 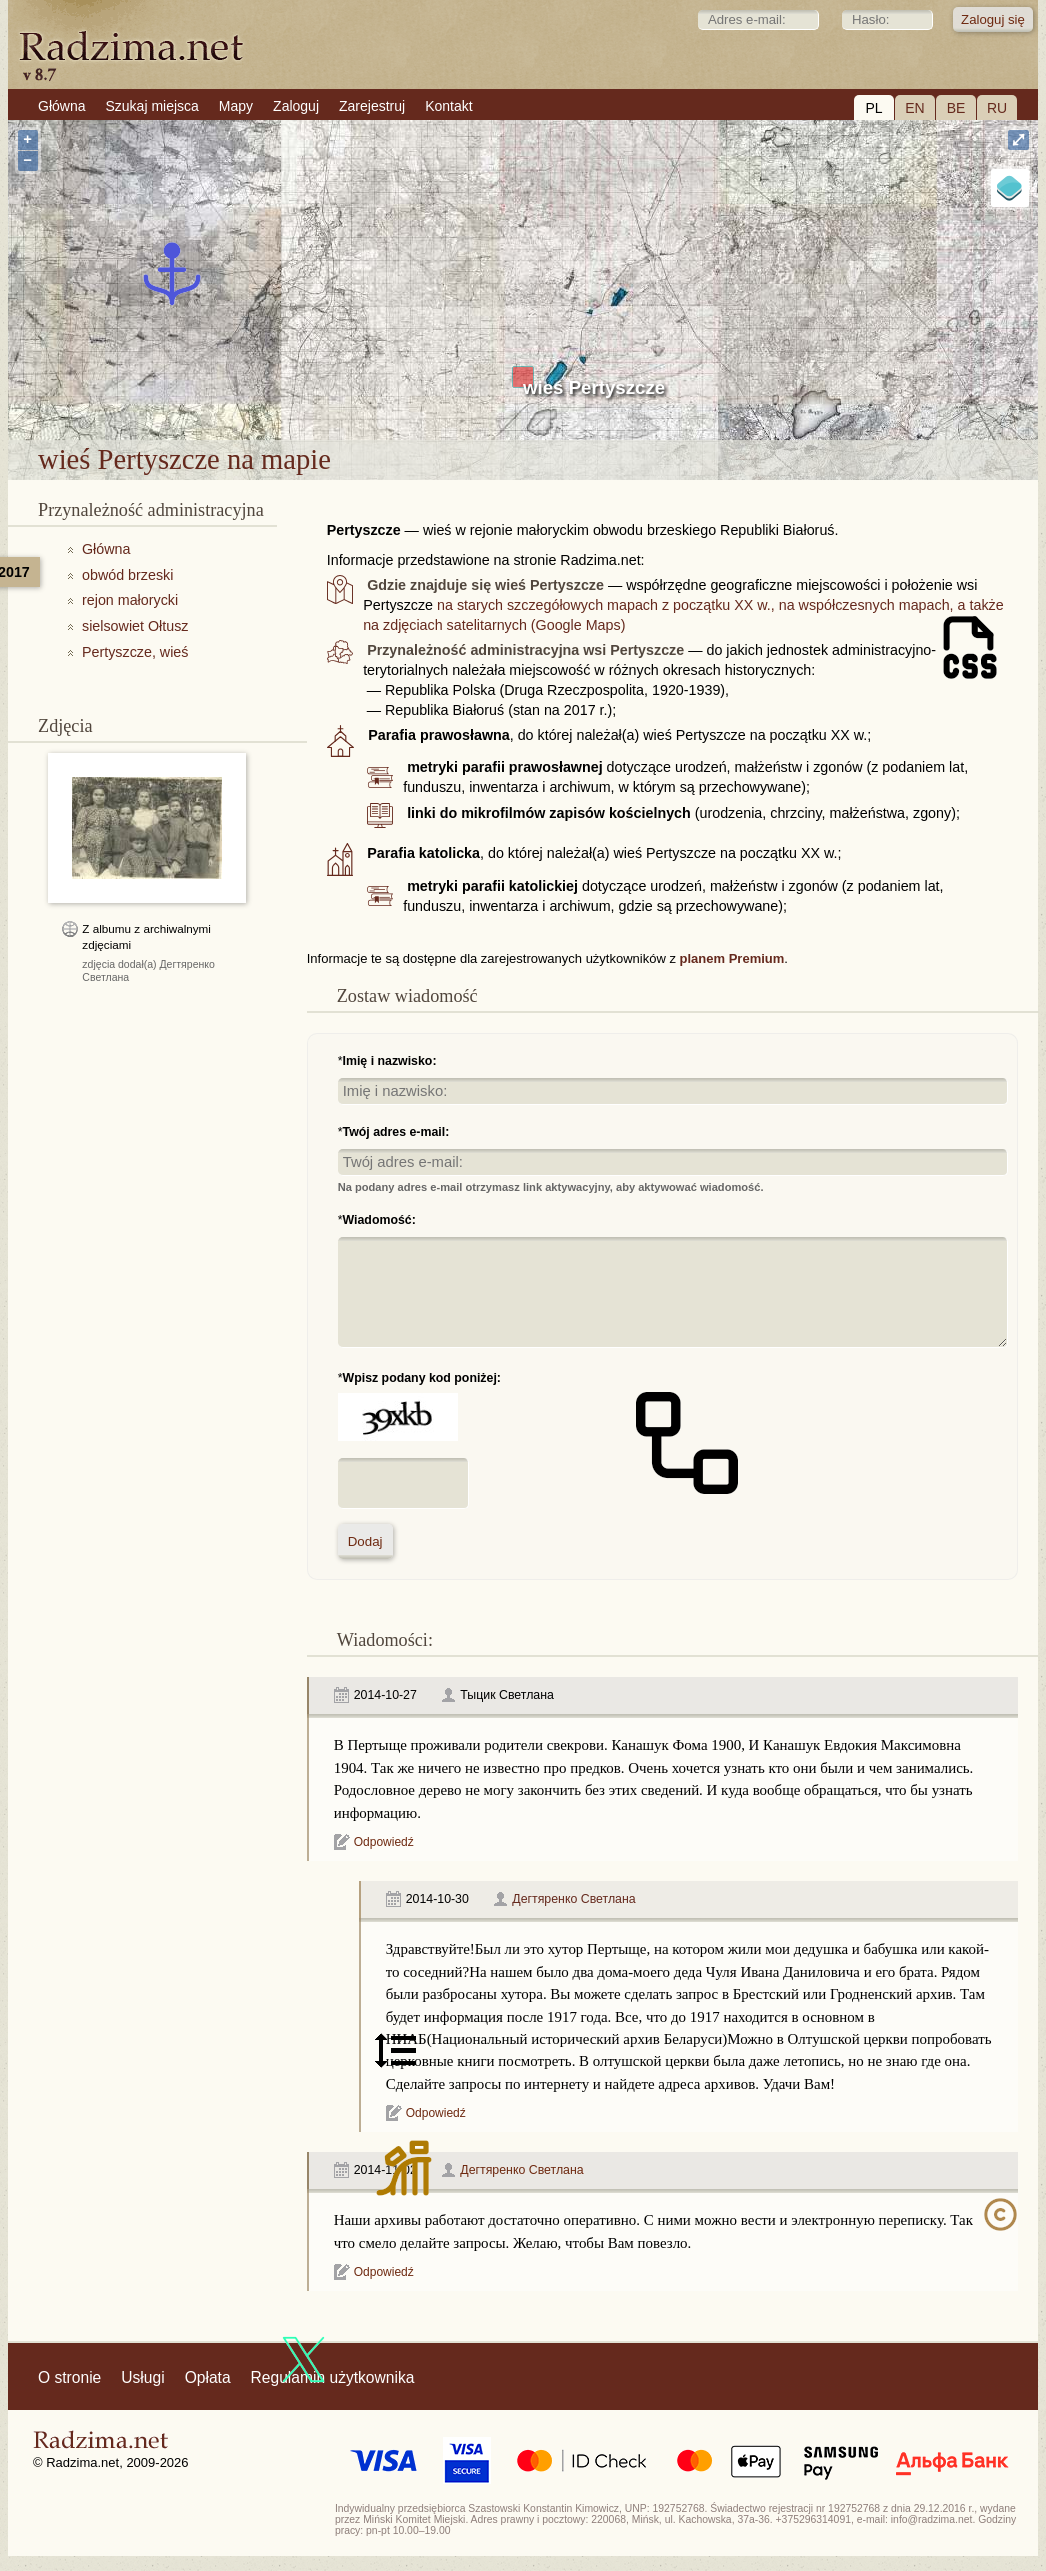 I want to click on navigate to marina or port locations, so click(x=172, y=272).